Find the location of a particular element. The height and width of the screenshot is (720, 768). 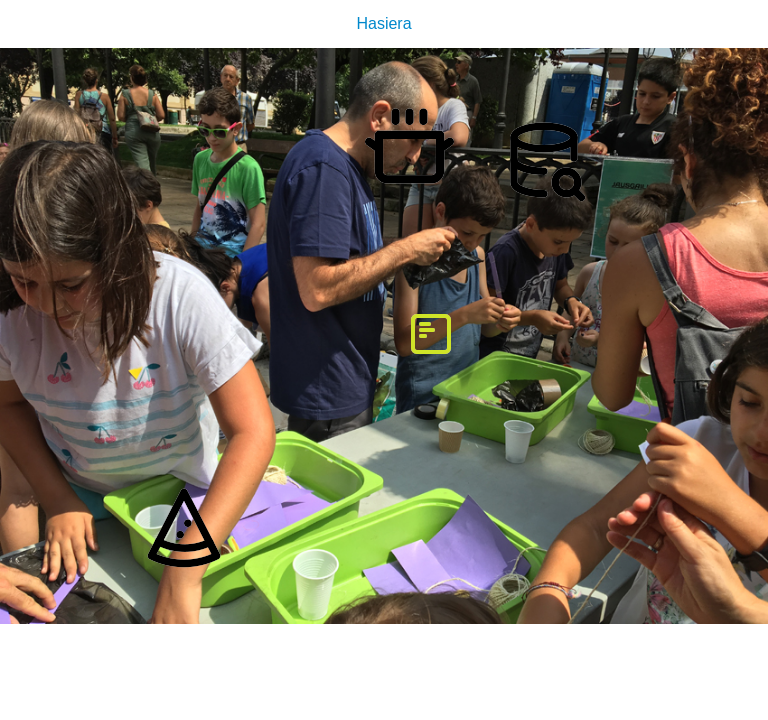

browse food delivery options is located at coordinates (184, 527).